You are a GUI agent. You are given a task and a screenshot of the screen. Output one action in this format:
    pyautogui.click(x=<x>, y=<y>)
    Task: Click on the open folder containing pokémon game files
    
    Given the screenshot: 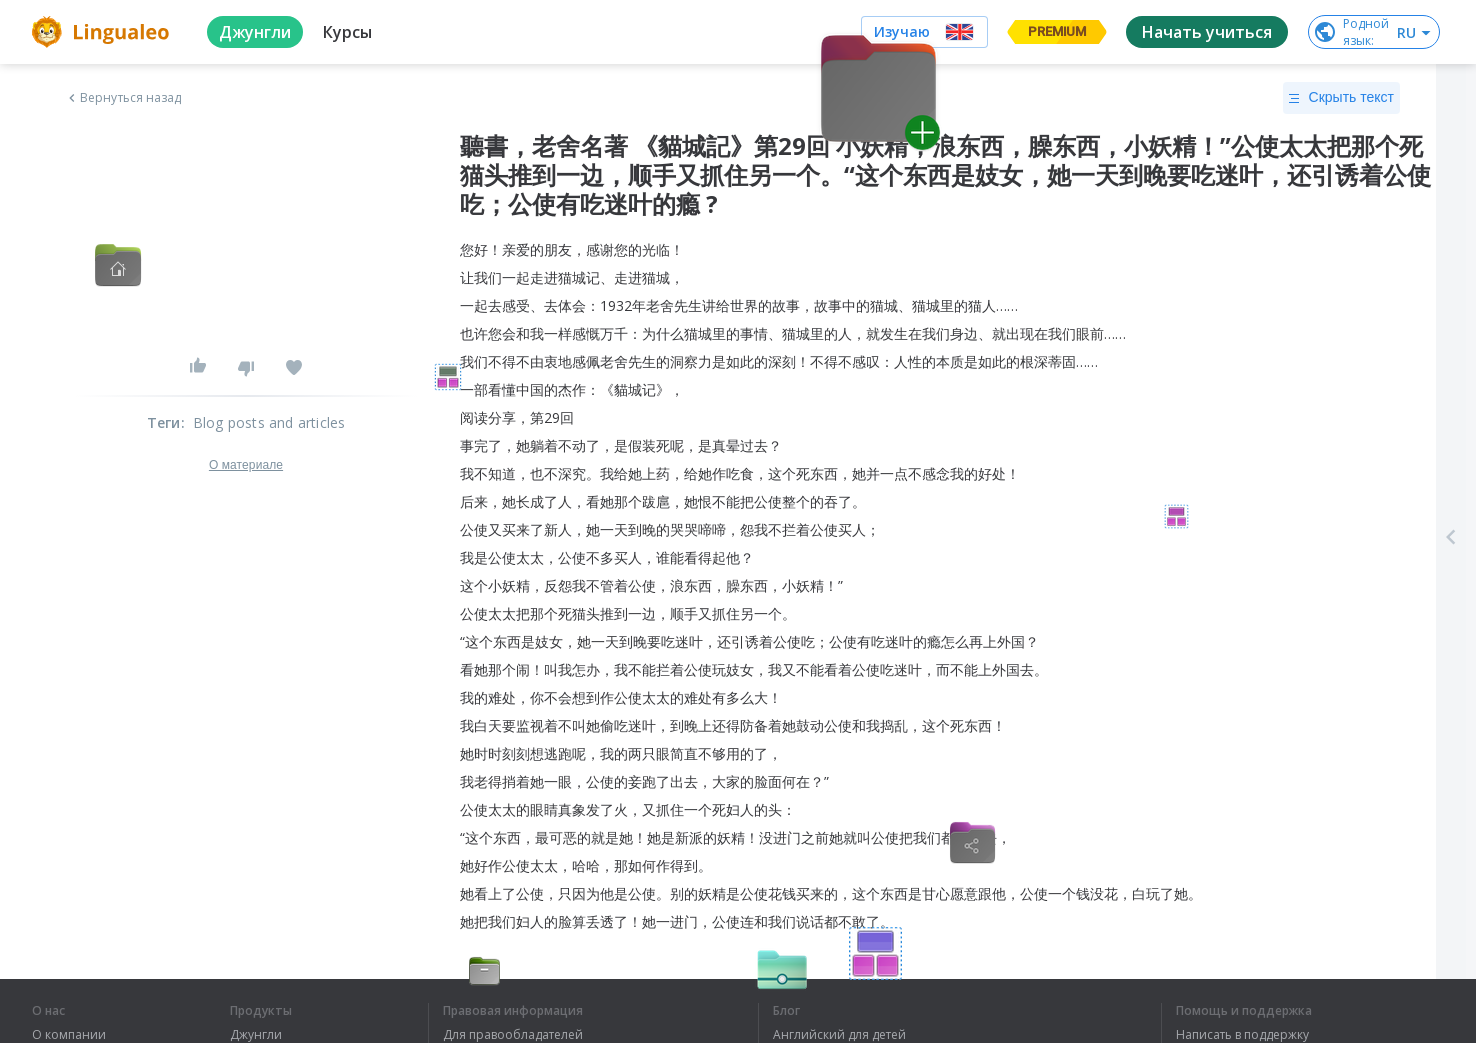 What is the action you would take?
    pyautogui.click(x=782, y=971)
    